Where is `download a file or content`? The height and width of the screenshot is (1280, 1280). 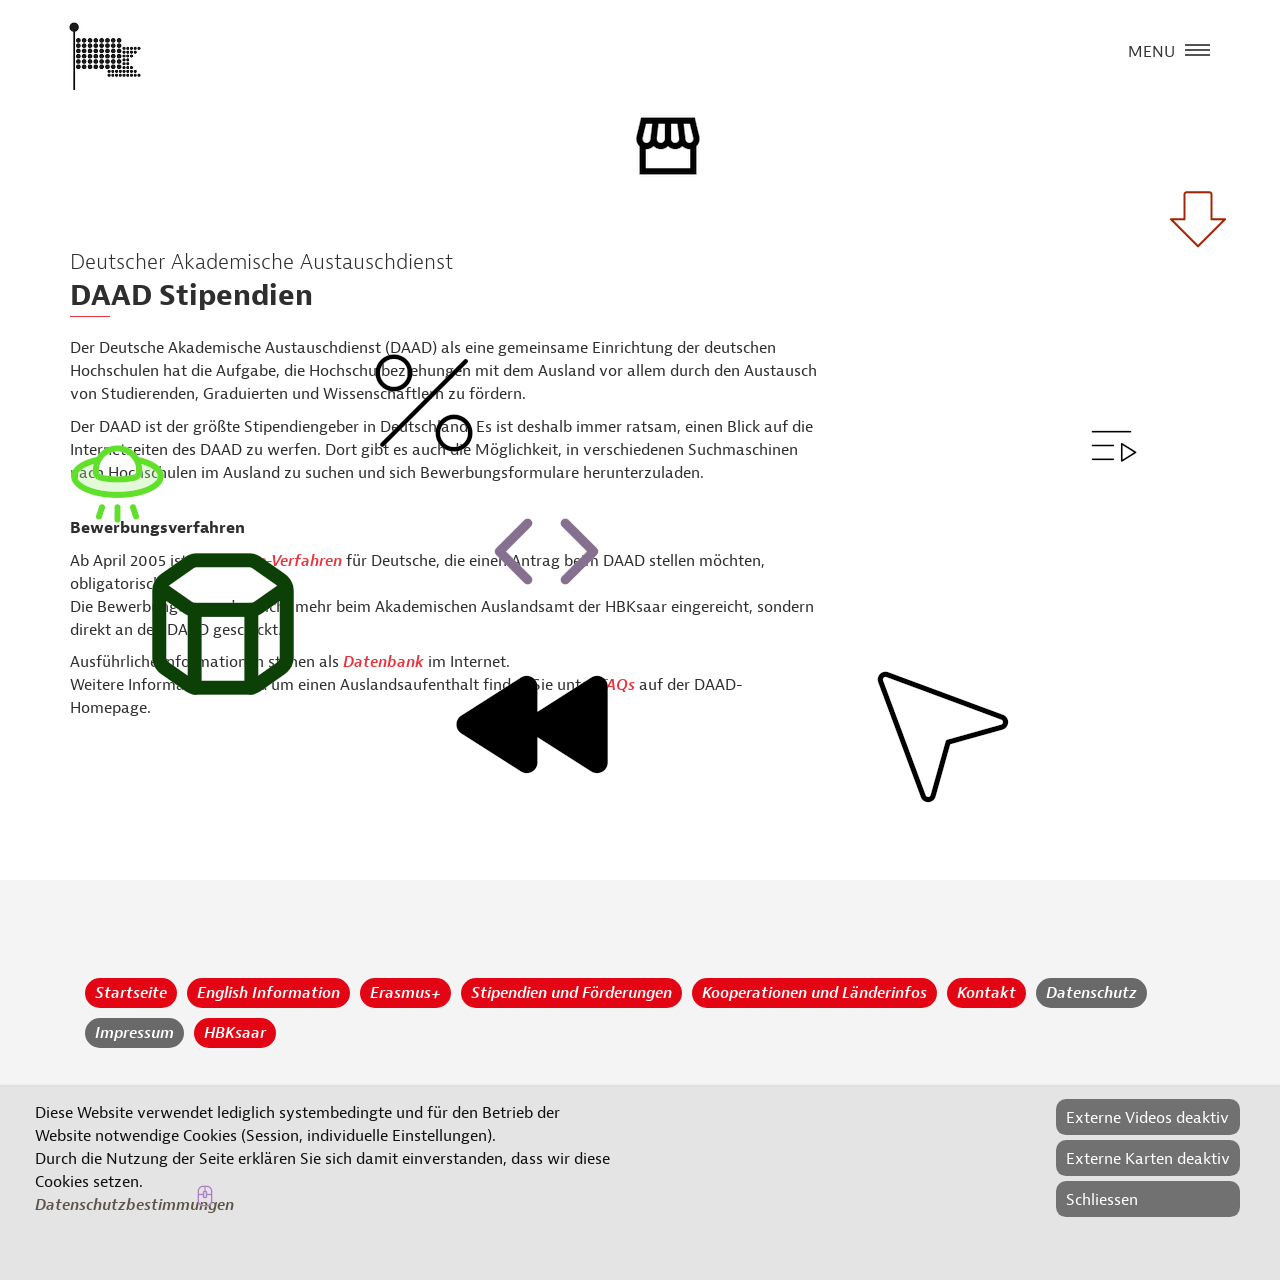
download a file or content is located at coordinates (1198, 217).